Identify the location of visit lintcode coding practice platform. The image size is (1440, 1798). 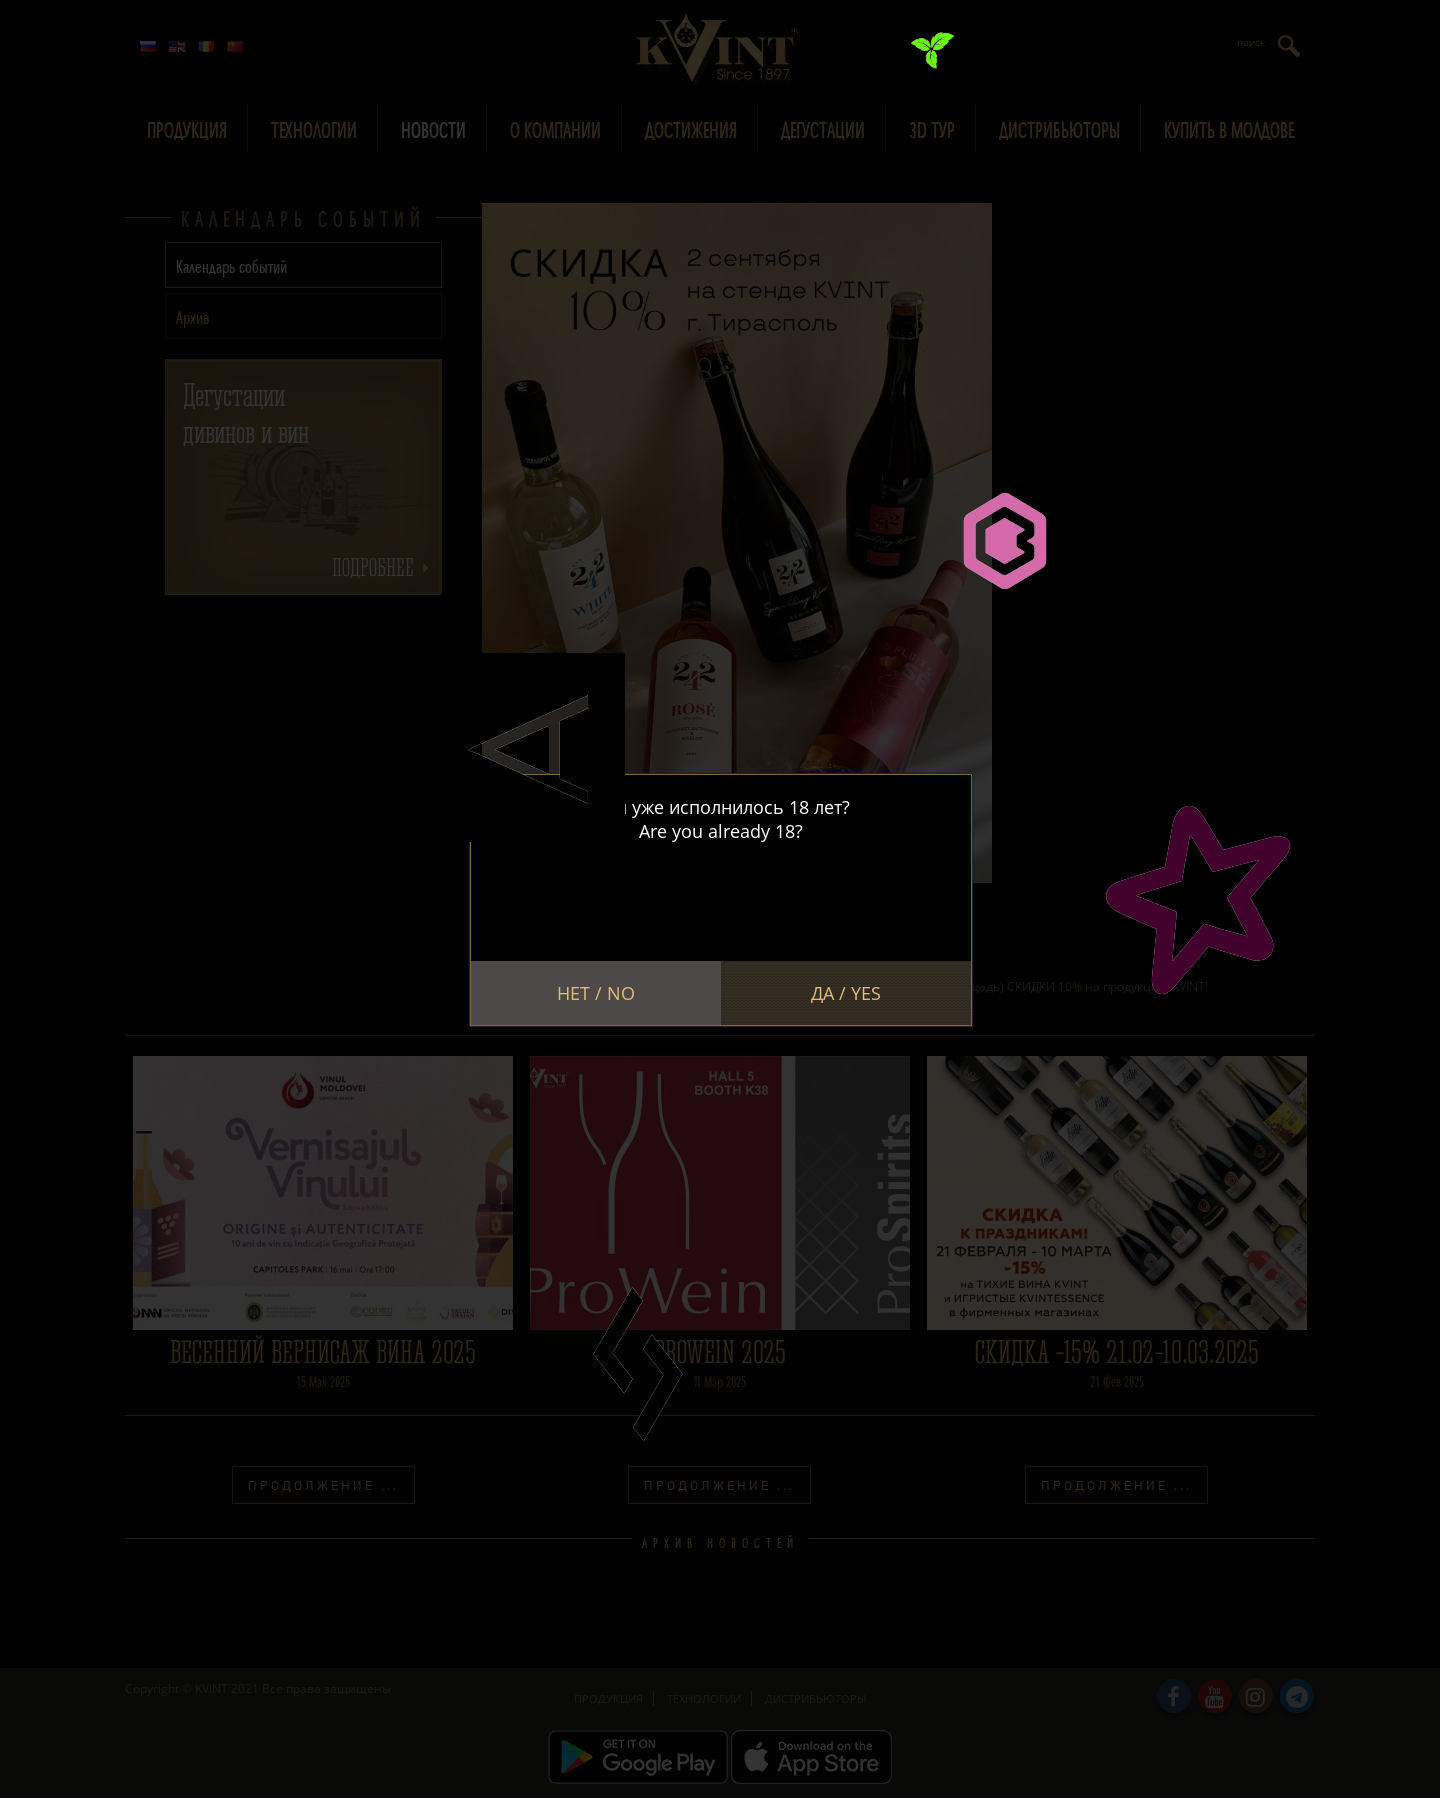
(638, 1364).